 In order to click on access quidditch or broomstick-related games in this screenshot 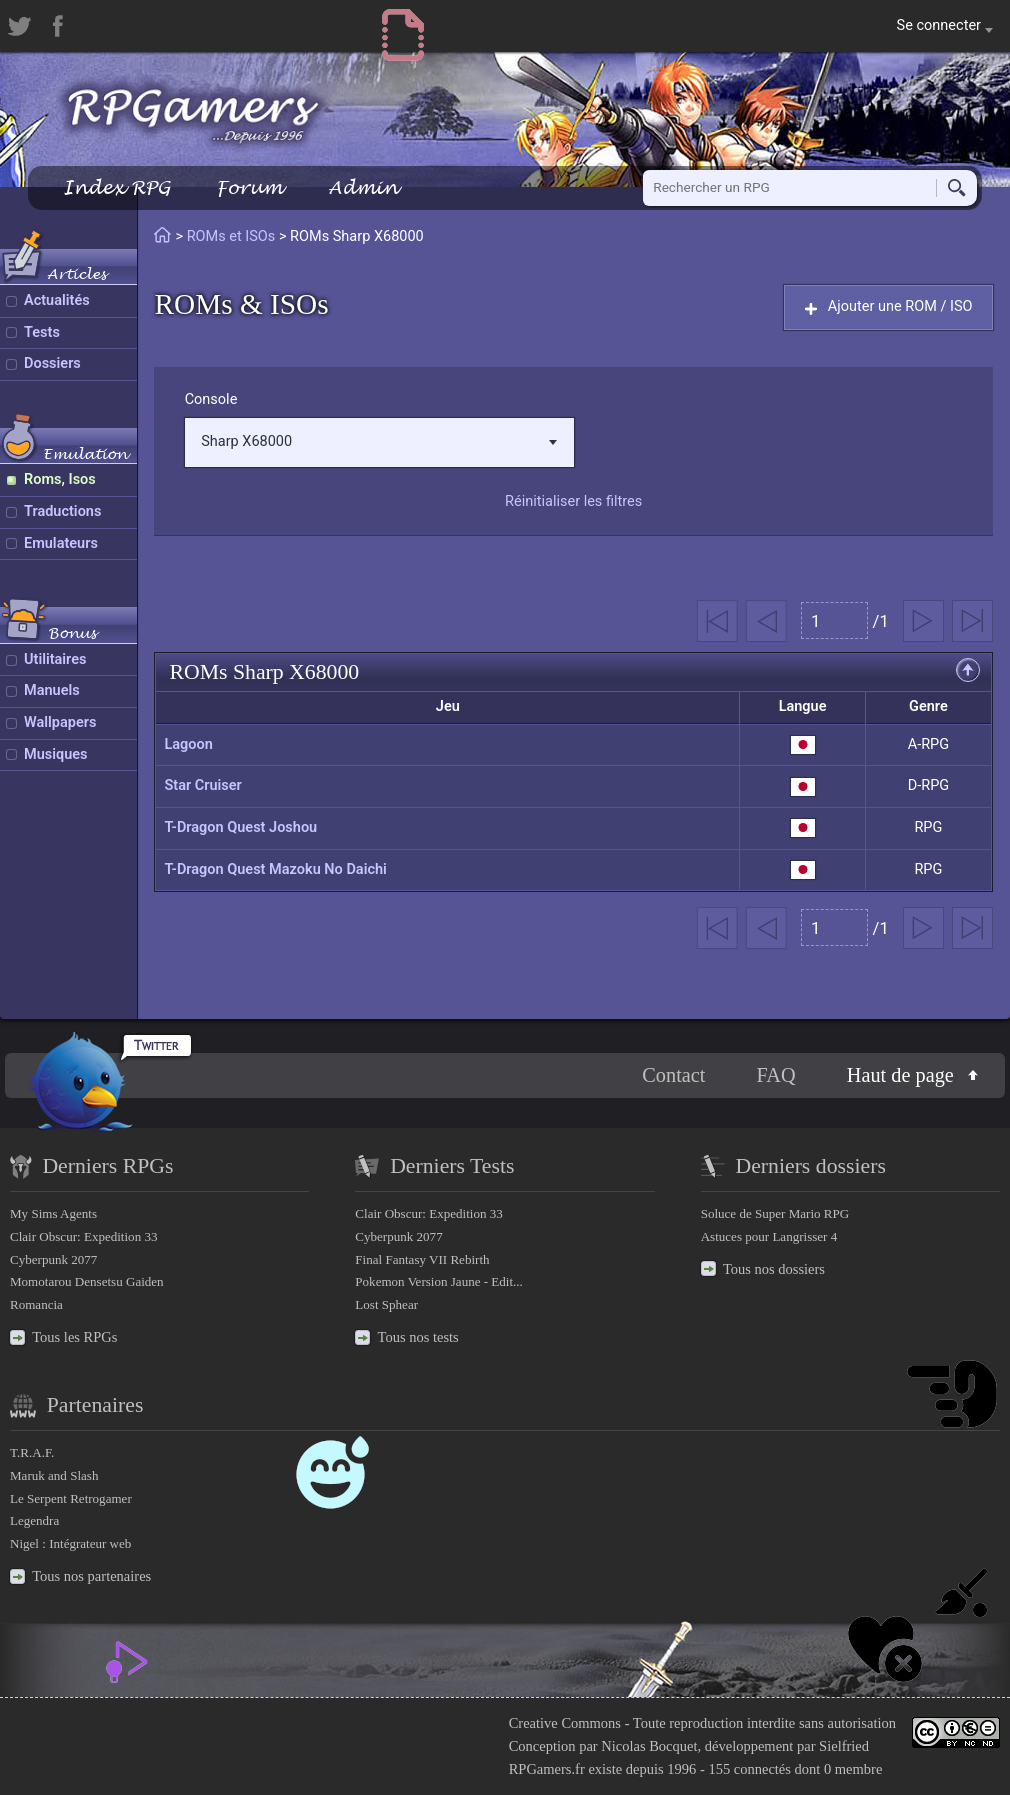, I will do `click(961, 1591)`.